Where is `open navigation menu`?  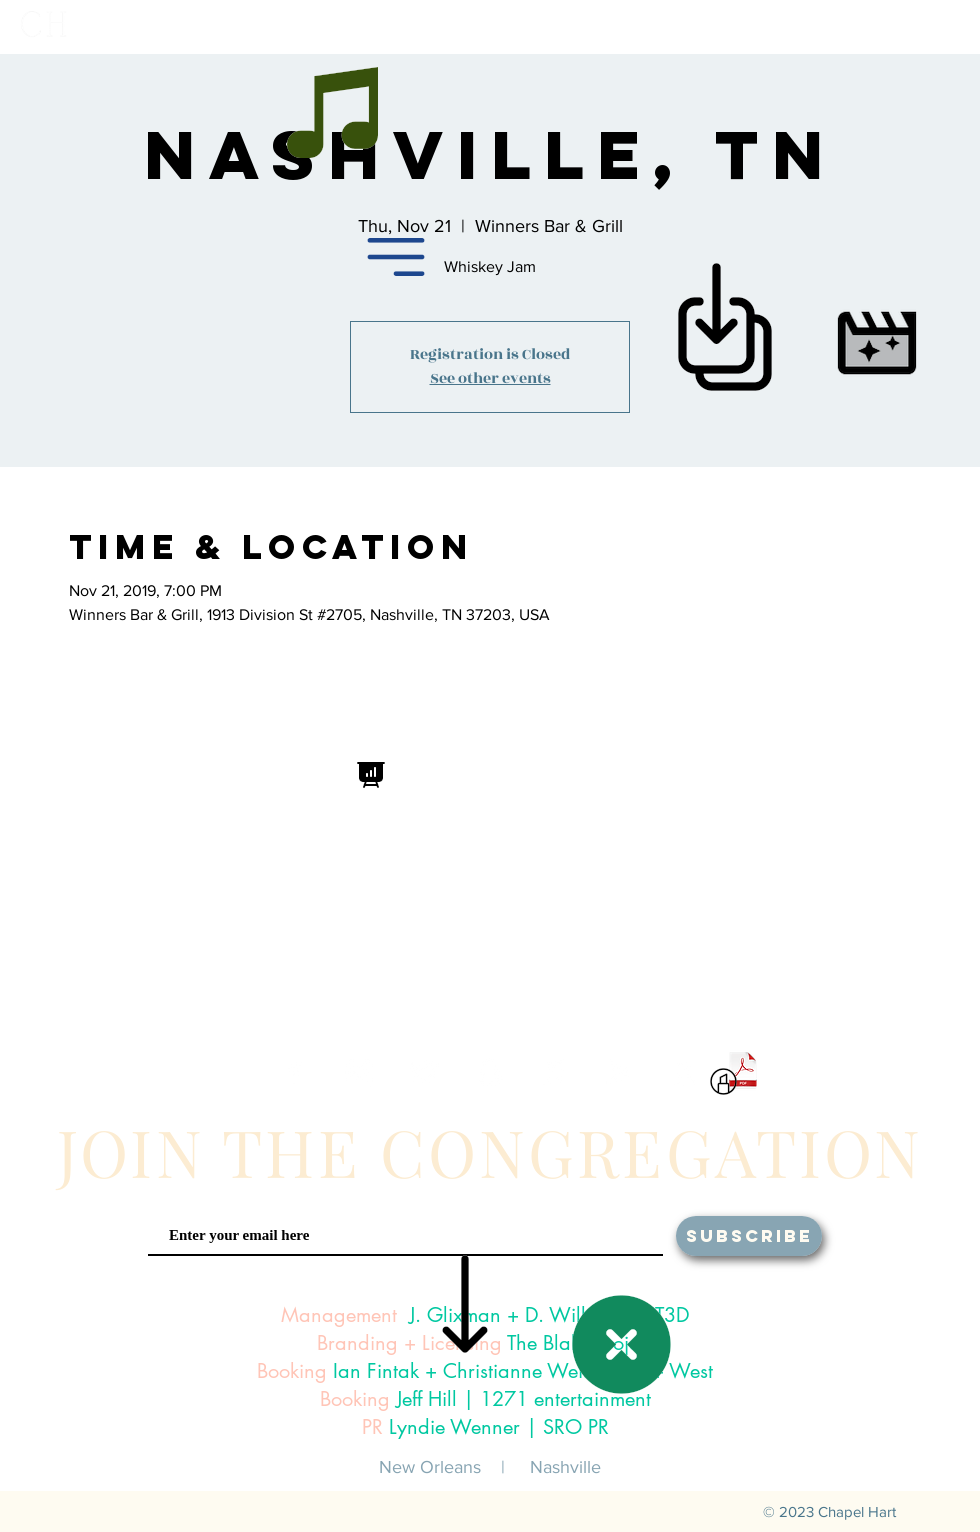
open navigation menu is located at coordinates (396, 257).